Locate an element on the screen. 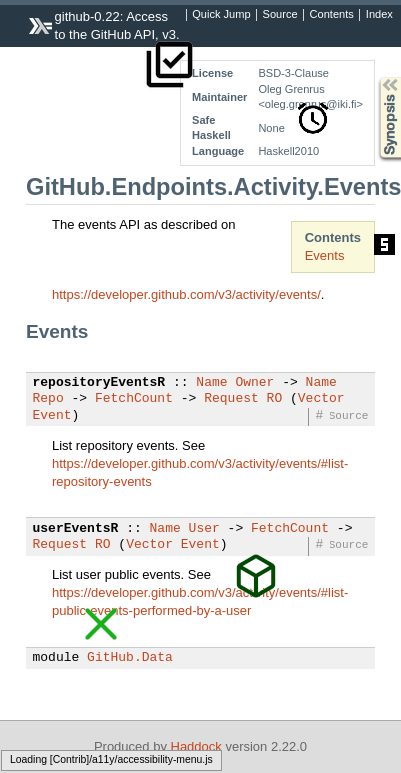 This screenshot has width=401, height=773. view package or dependency details is located at coordinates (256, 576).